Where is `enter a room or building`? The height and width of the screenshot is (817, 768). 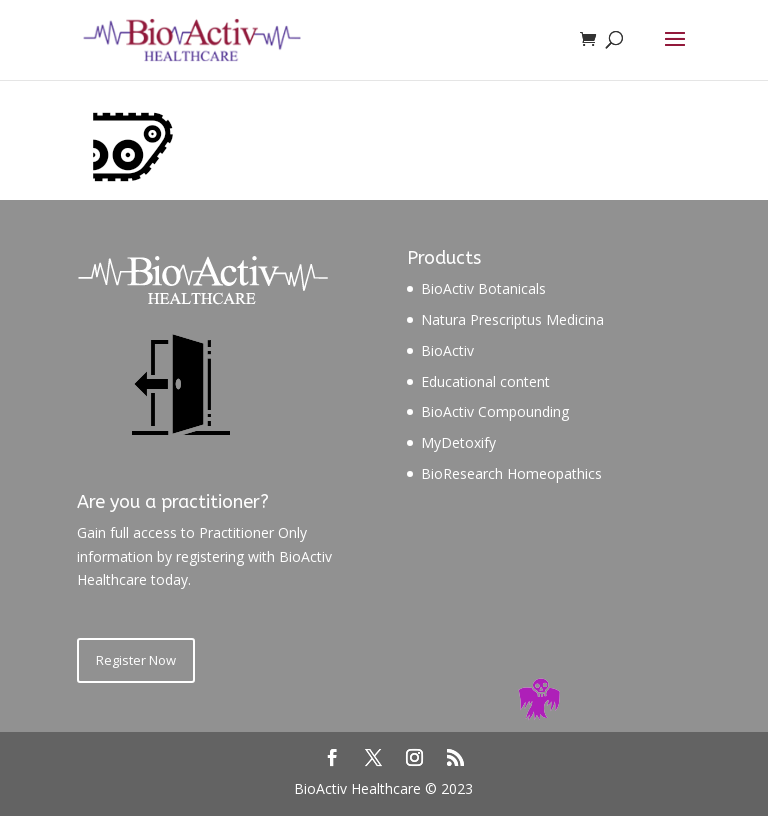
enter a room or building is located at coordinates (181, 384).